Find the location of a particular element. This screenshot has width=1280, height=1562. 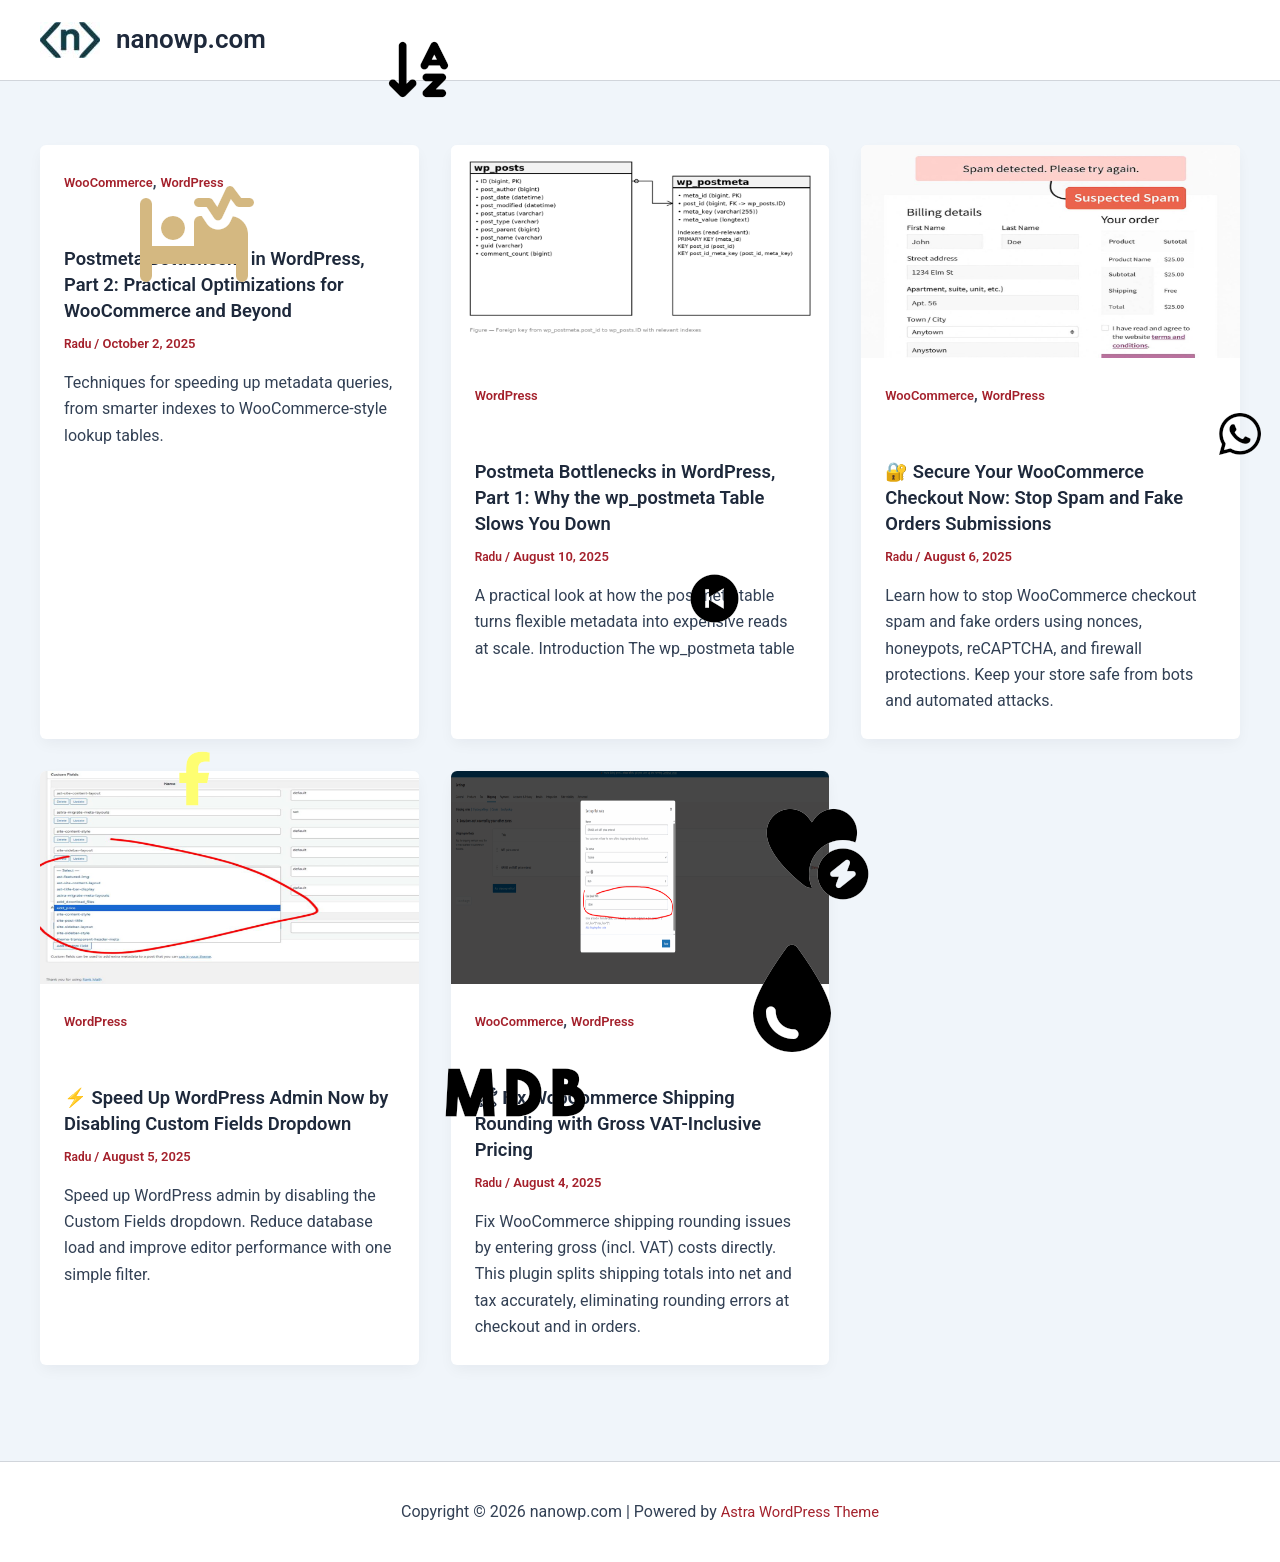

skip to previous track is located at coordinates (714, 598).